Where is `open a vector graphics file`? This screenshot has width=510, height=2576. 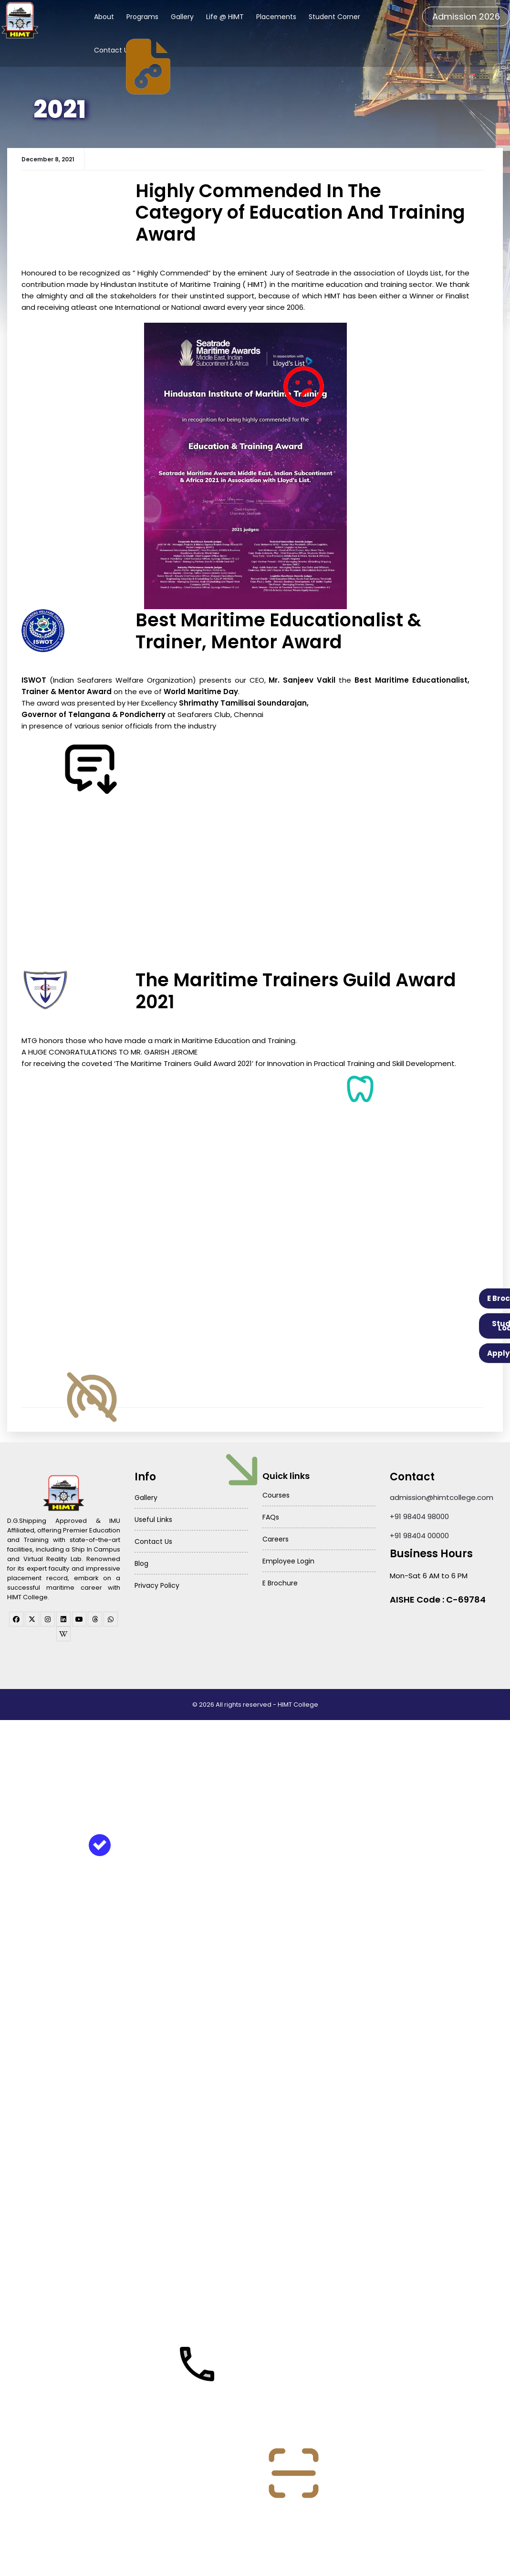 open a vector graphics file is located at coordinates (148, 66).